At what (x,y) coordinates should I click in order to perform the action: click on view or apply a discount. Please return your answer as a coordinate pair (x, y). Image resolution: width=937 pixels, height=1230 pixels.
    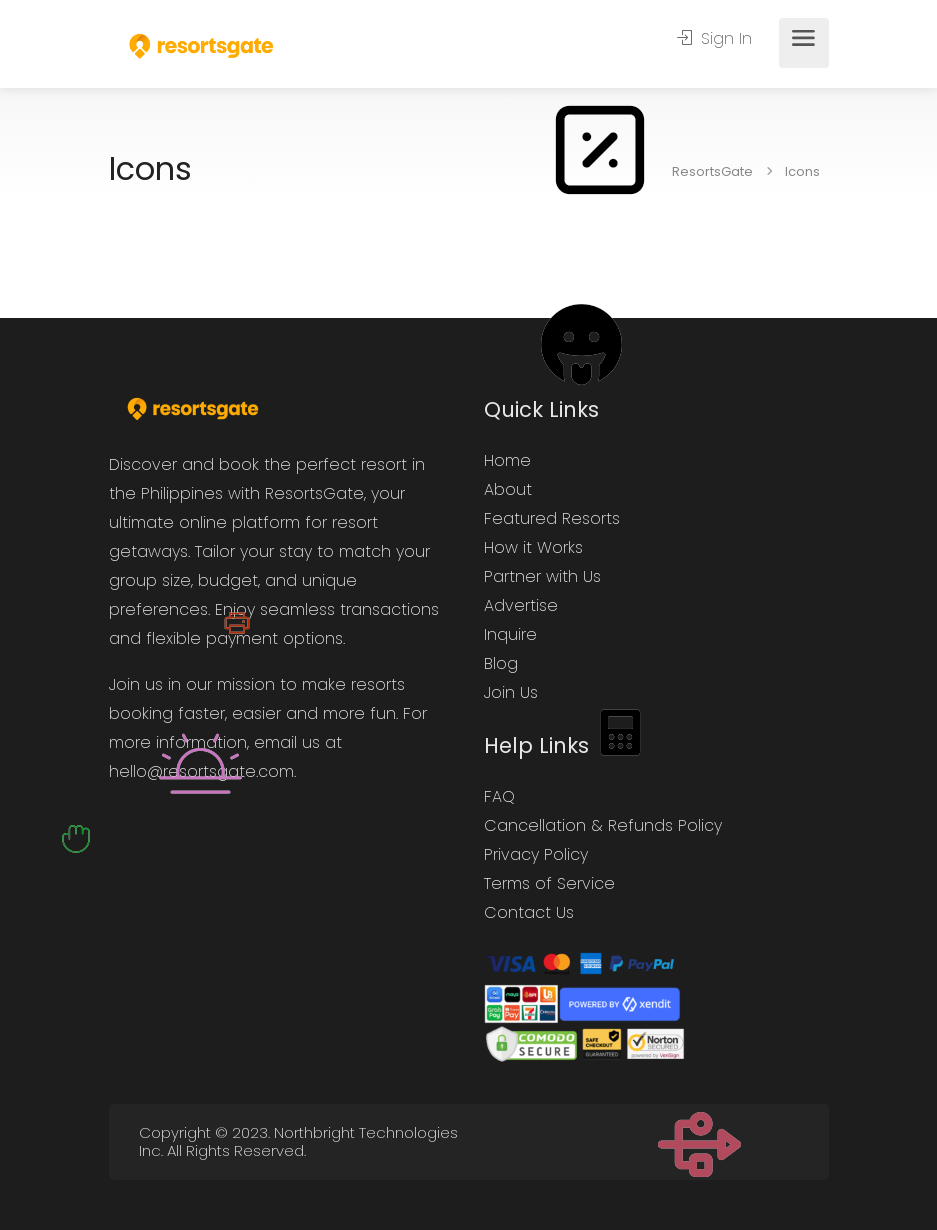
    Looking at the image, I should click on (600, 150).